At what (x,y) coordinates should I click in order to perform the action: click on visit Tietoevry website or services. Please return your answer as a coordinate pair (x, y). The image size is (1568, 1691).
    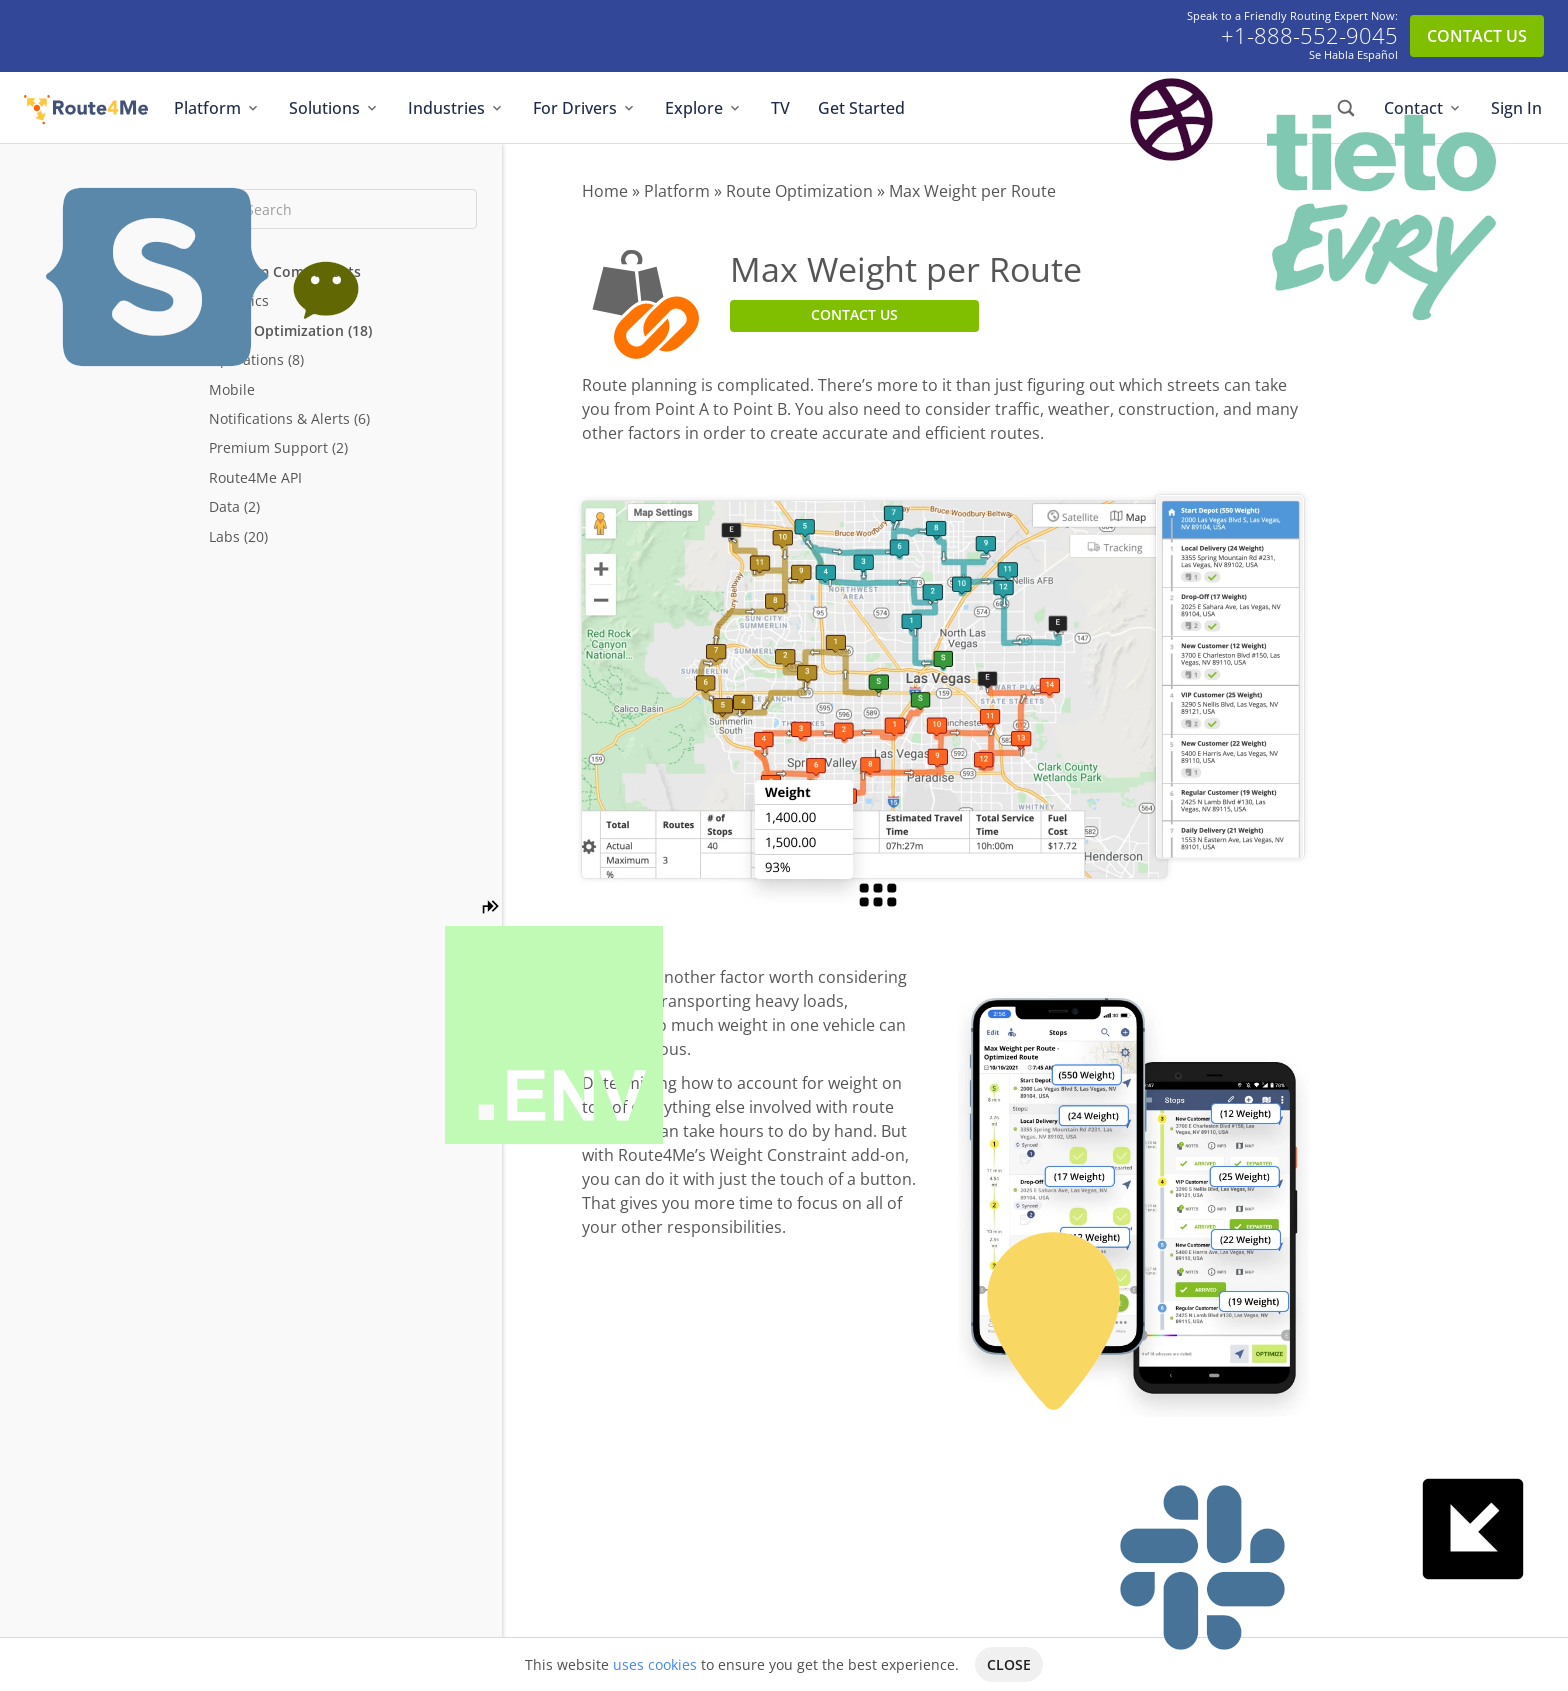
    Looking at the image, I should click on (1381, 217).